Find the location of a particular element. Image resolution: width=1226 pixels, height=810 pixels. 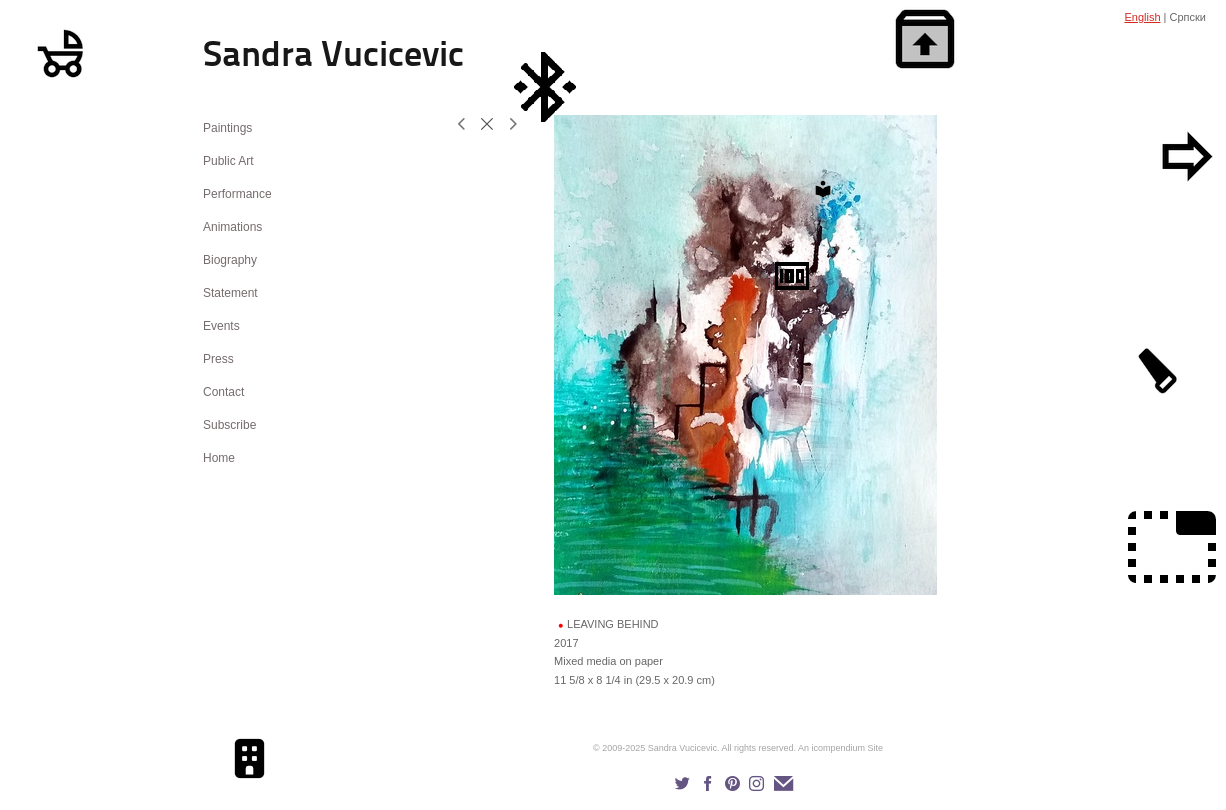

find carpentry or woodworking services is located at coordinates (1158, 371).